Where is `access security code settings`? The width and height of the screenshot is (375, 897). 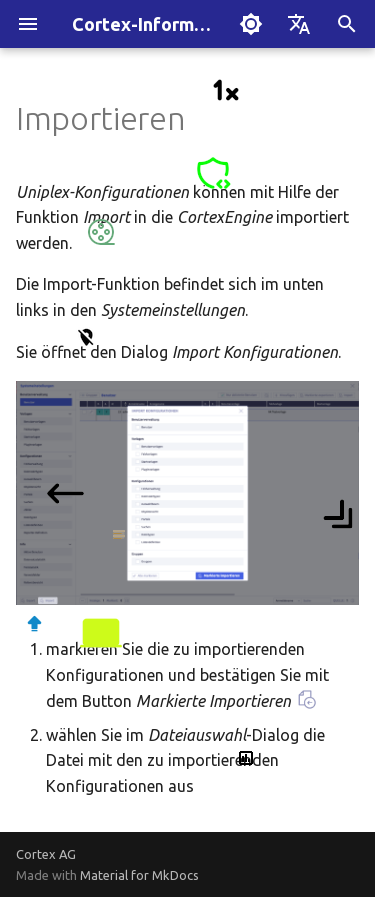
access security code settings is located at coordinates (213, 173).